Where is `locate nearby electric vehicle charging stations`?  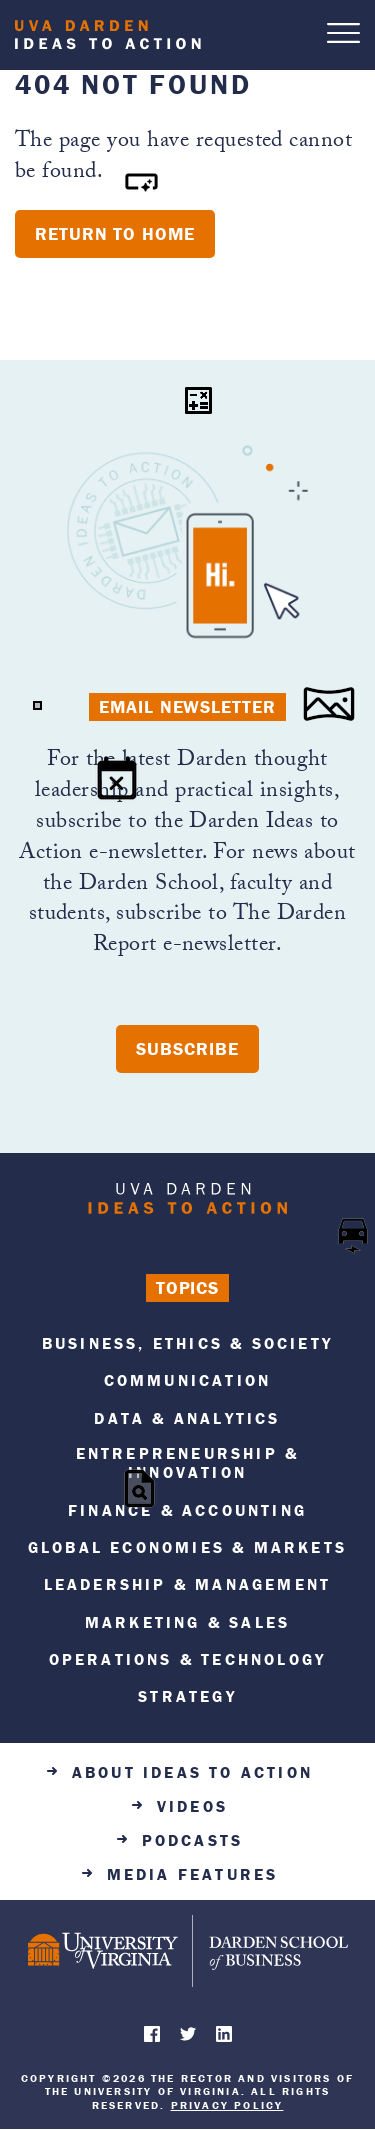
locate nearby electric vehicle charging stations is located at coordinates (353, 1236).